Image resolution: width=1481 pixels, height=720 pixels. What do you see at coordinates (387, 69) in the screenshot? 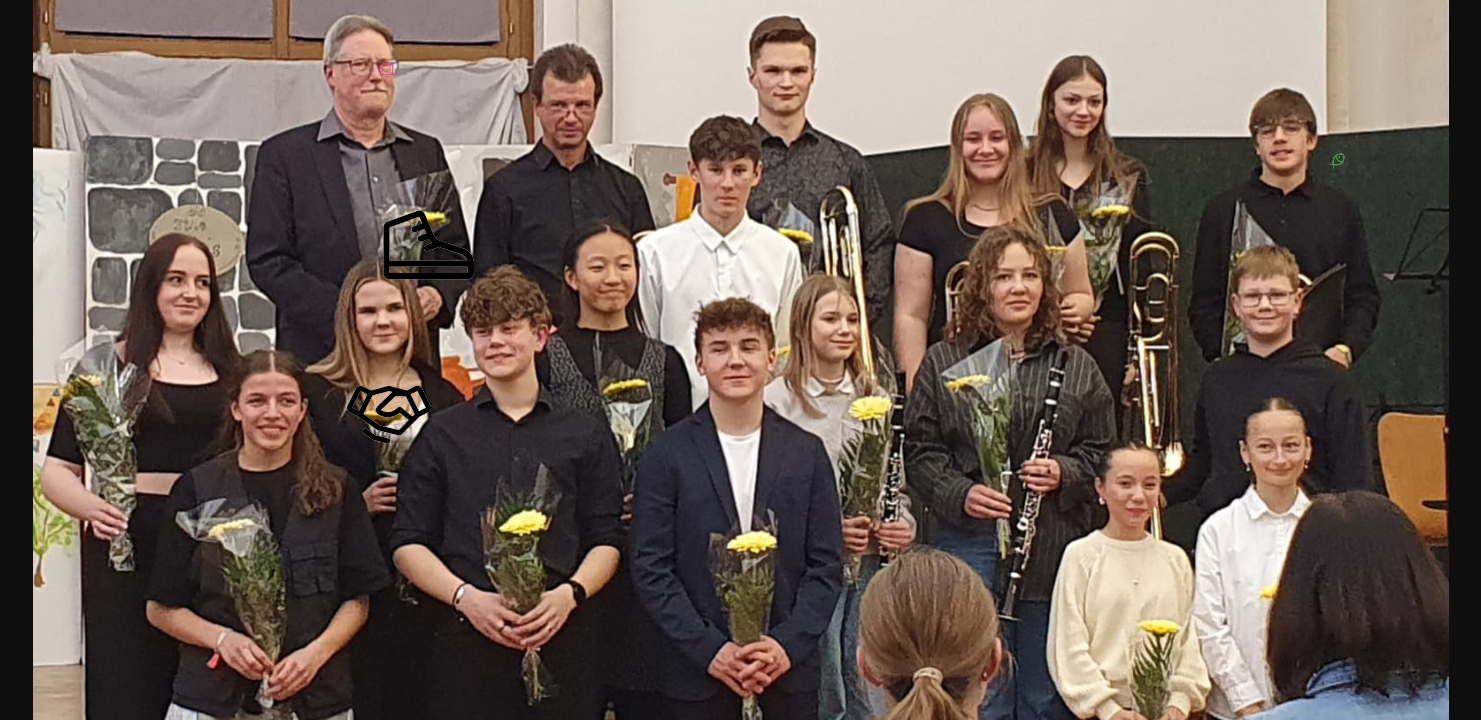
I see `stop media playback` at bounding box center [387, 69].